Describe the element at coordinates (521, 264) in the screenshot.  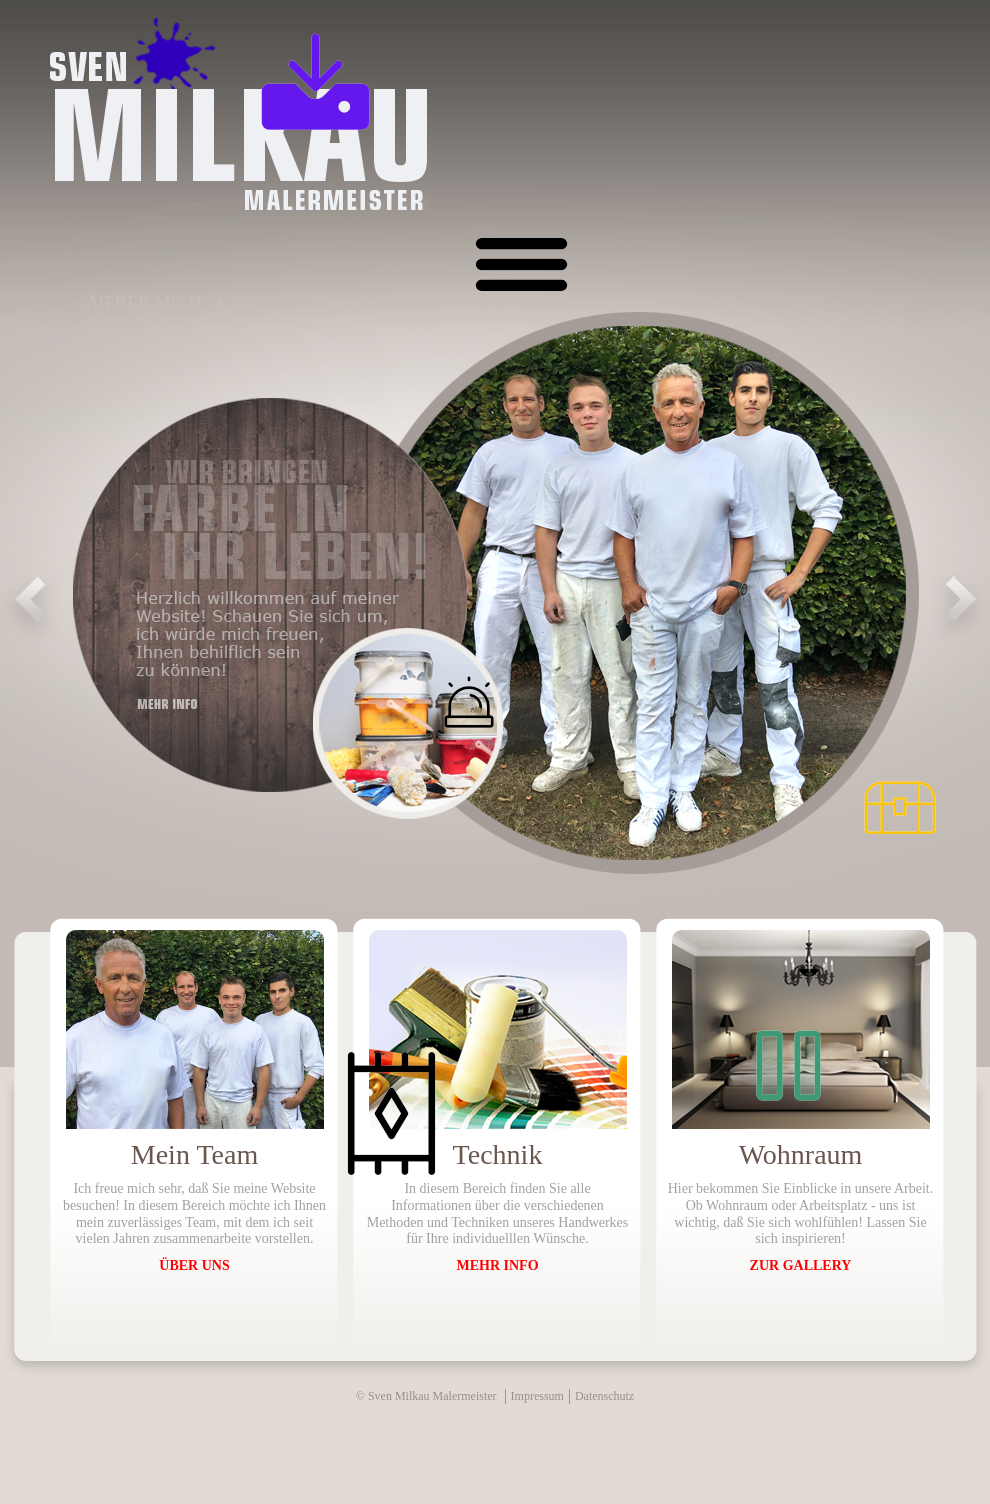
I see `open navigation menu` at that location.